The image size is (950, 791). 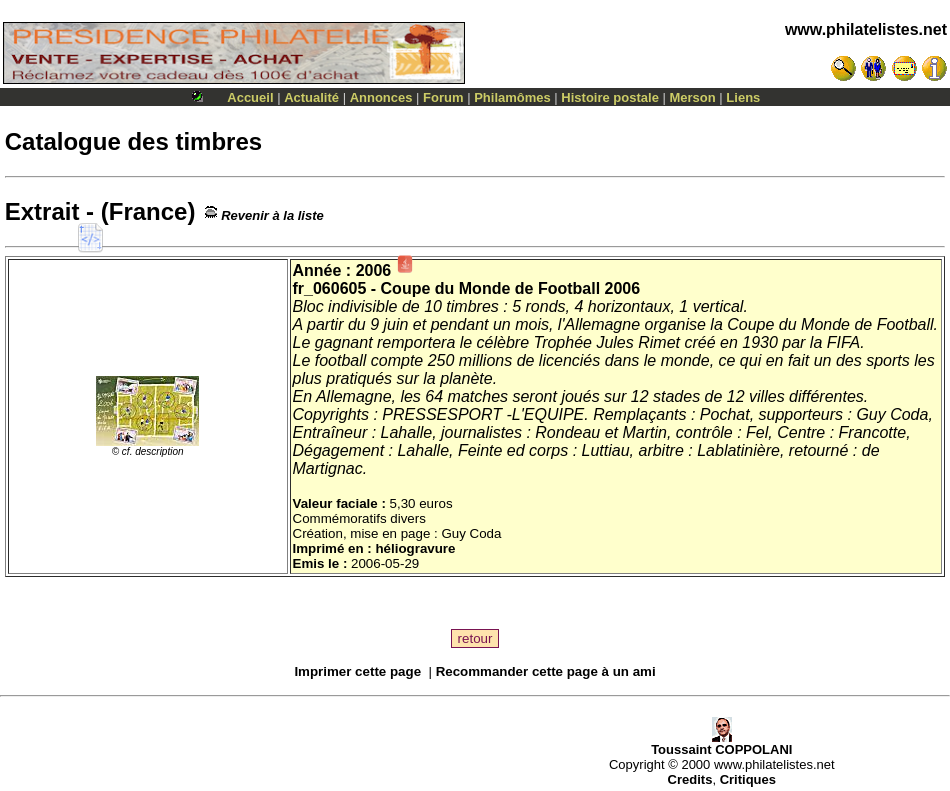 I want to click on an html template file, so click(x=90, y=237).